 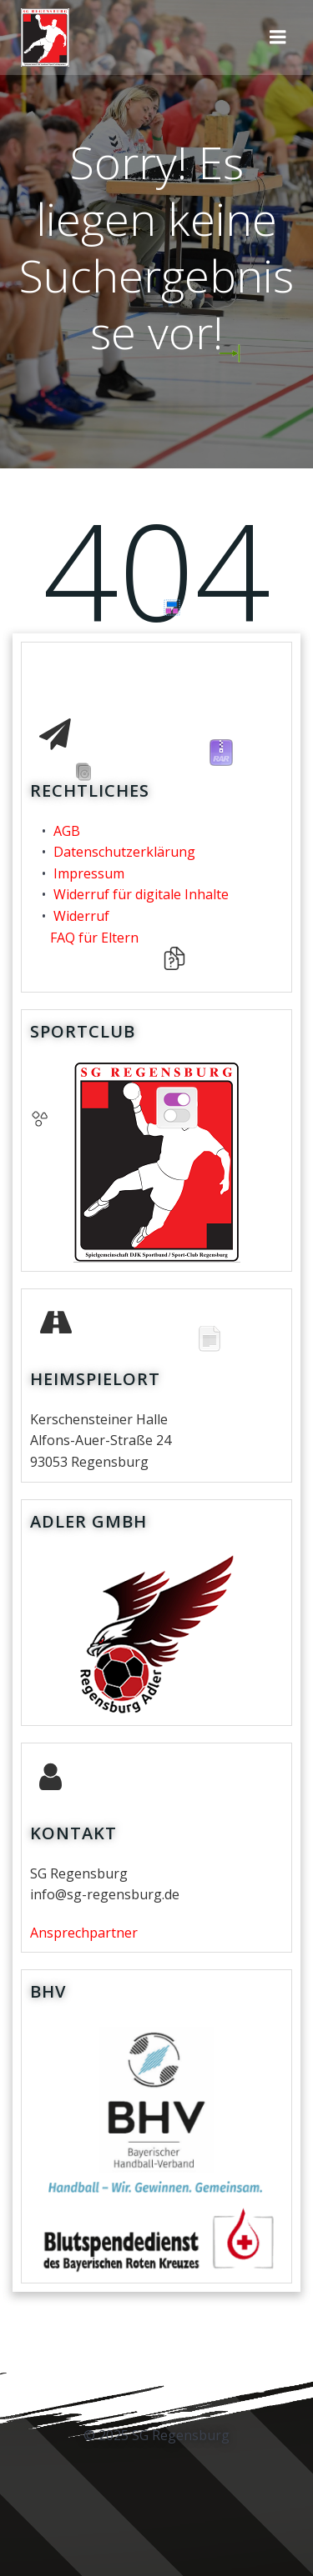 What do you see at coordinates (174, 958) in the screenshot?
I see `access frequently asked questions` at bounding box center [174, 958].